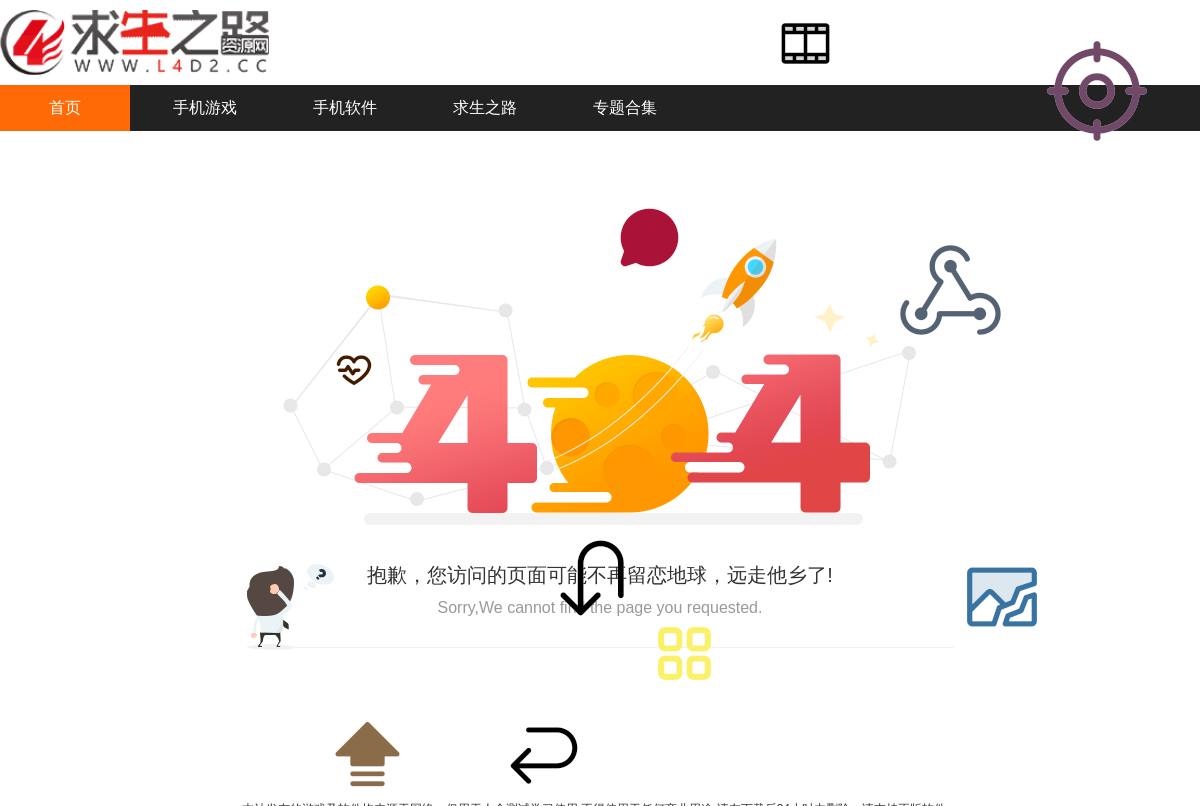 The width and height of the screenshot is (1200, 806). I want to click on return to previous screen or step, so click(544, 753).